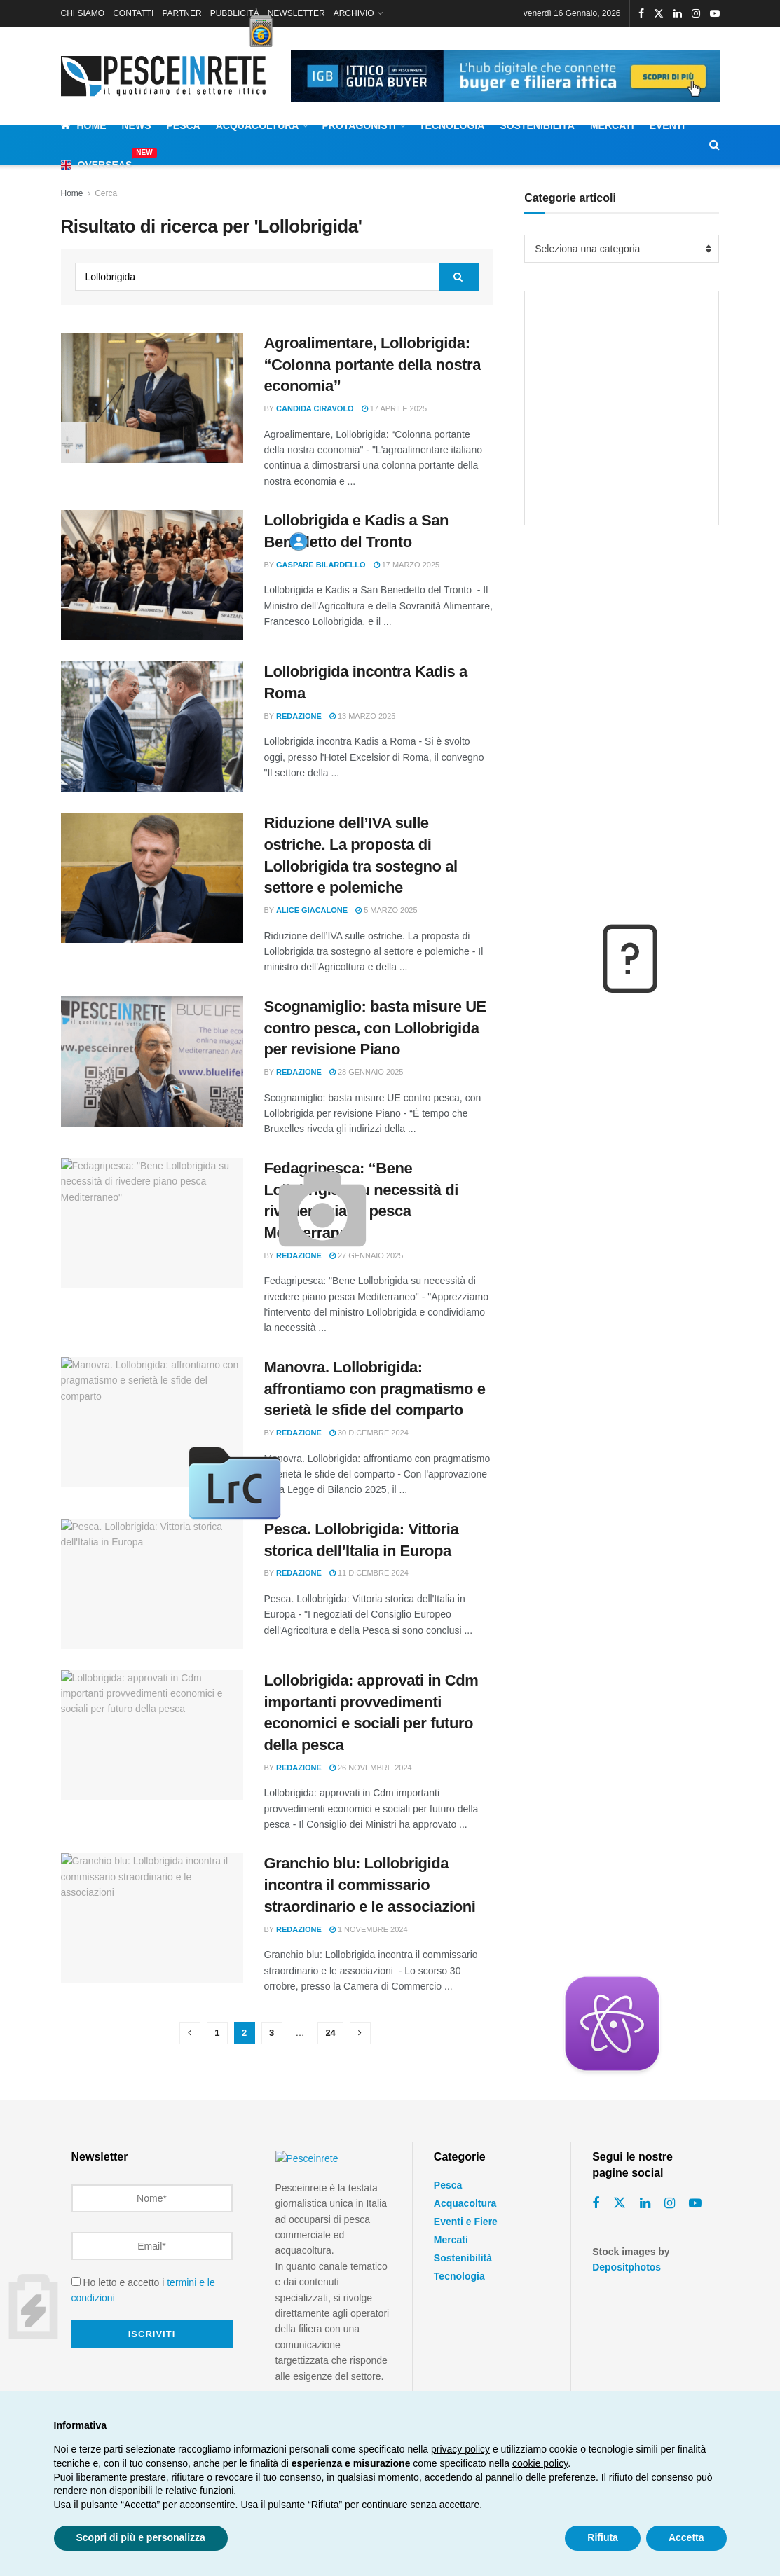  Describe the element at coordinates (234, 1485) in the screenshot. I see `open folder containing adobe lightroom classic files` at that location.